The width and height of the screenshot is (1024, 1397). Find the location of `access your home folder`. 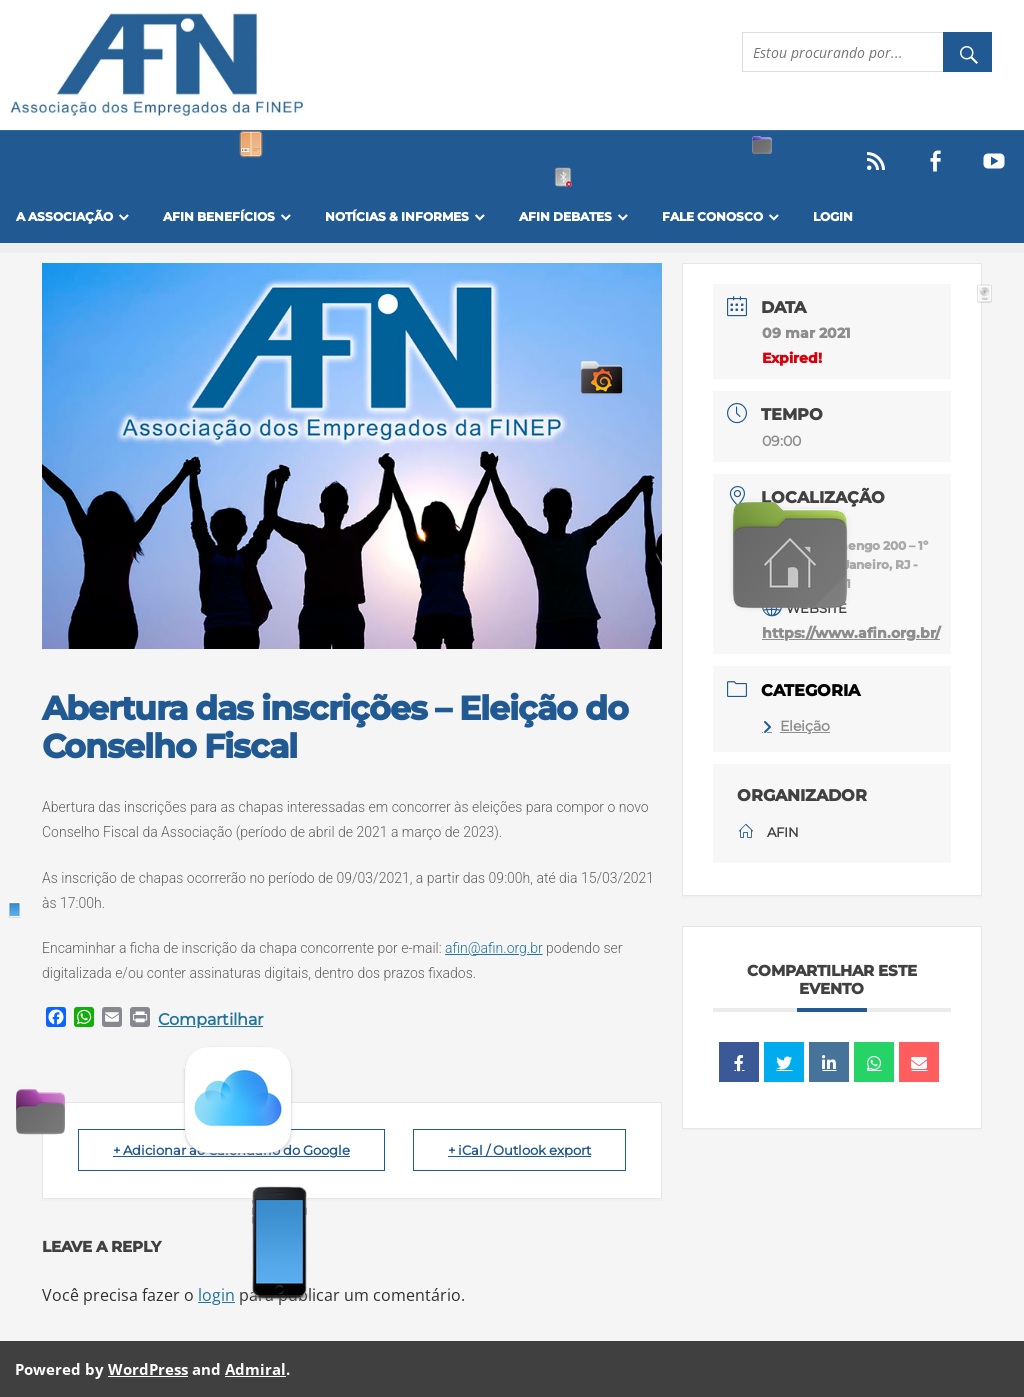

access your home folder is located at coordinates (790, 555).